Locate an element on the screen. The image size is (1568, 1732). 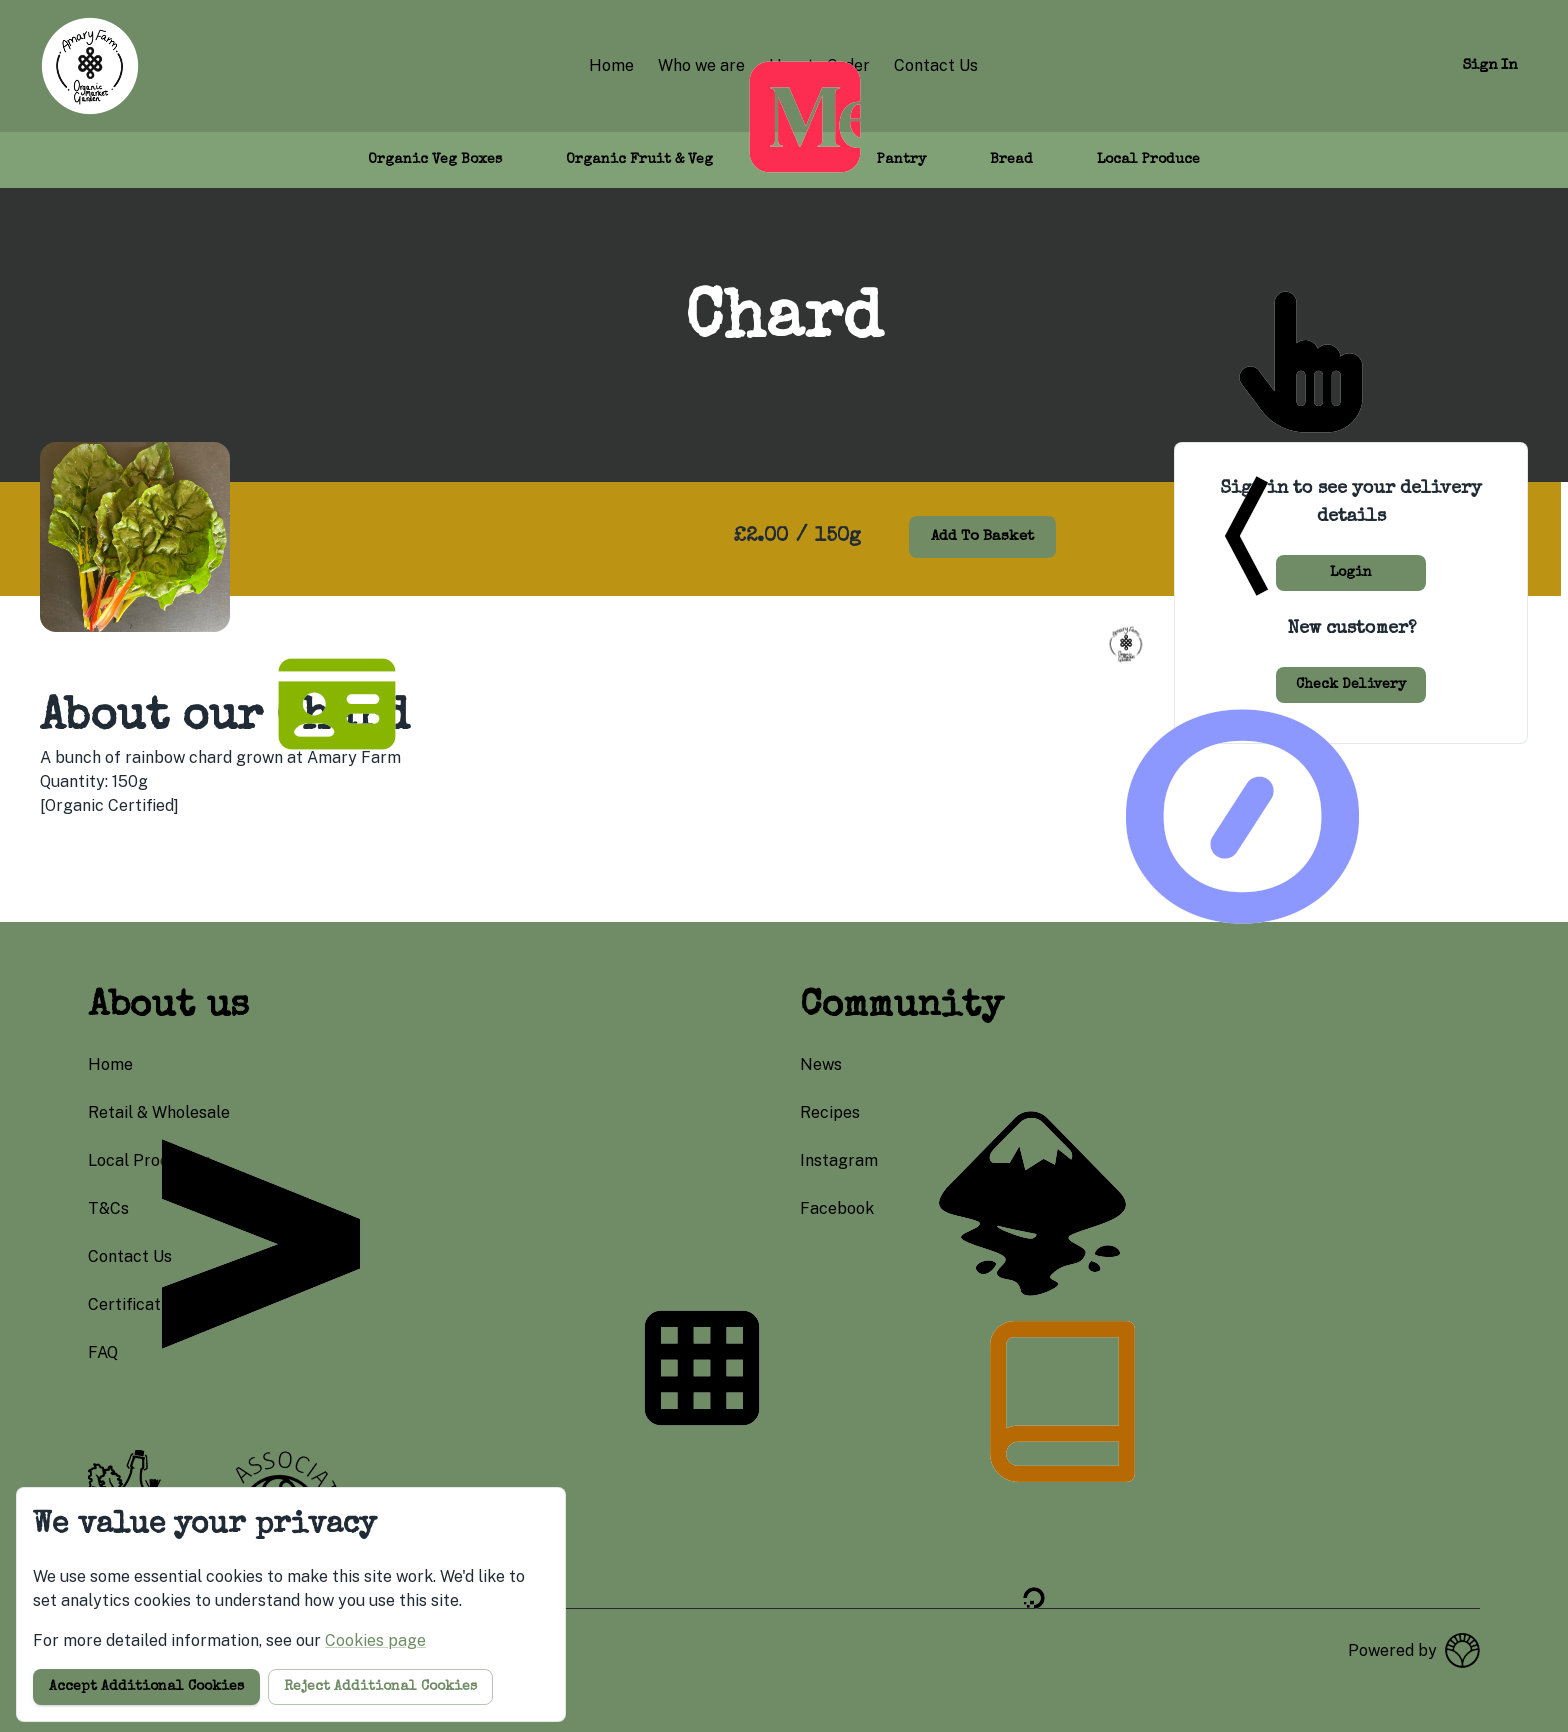
automattic company logo is located at coordinates (1242, 816).